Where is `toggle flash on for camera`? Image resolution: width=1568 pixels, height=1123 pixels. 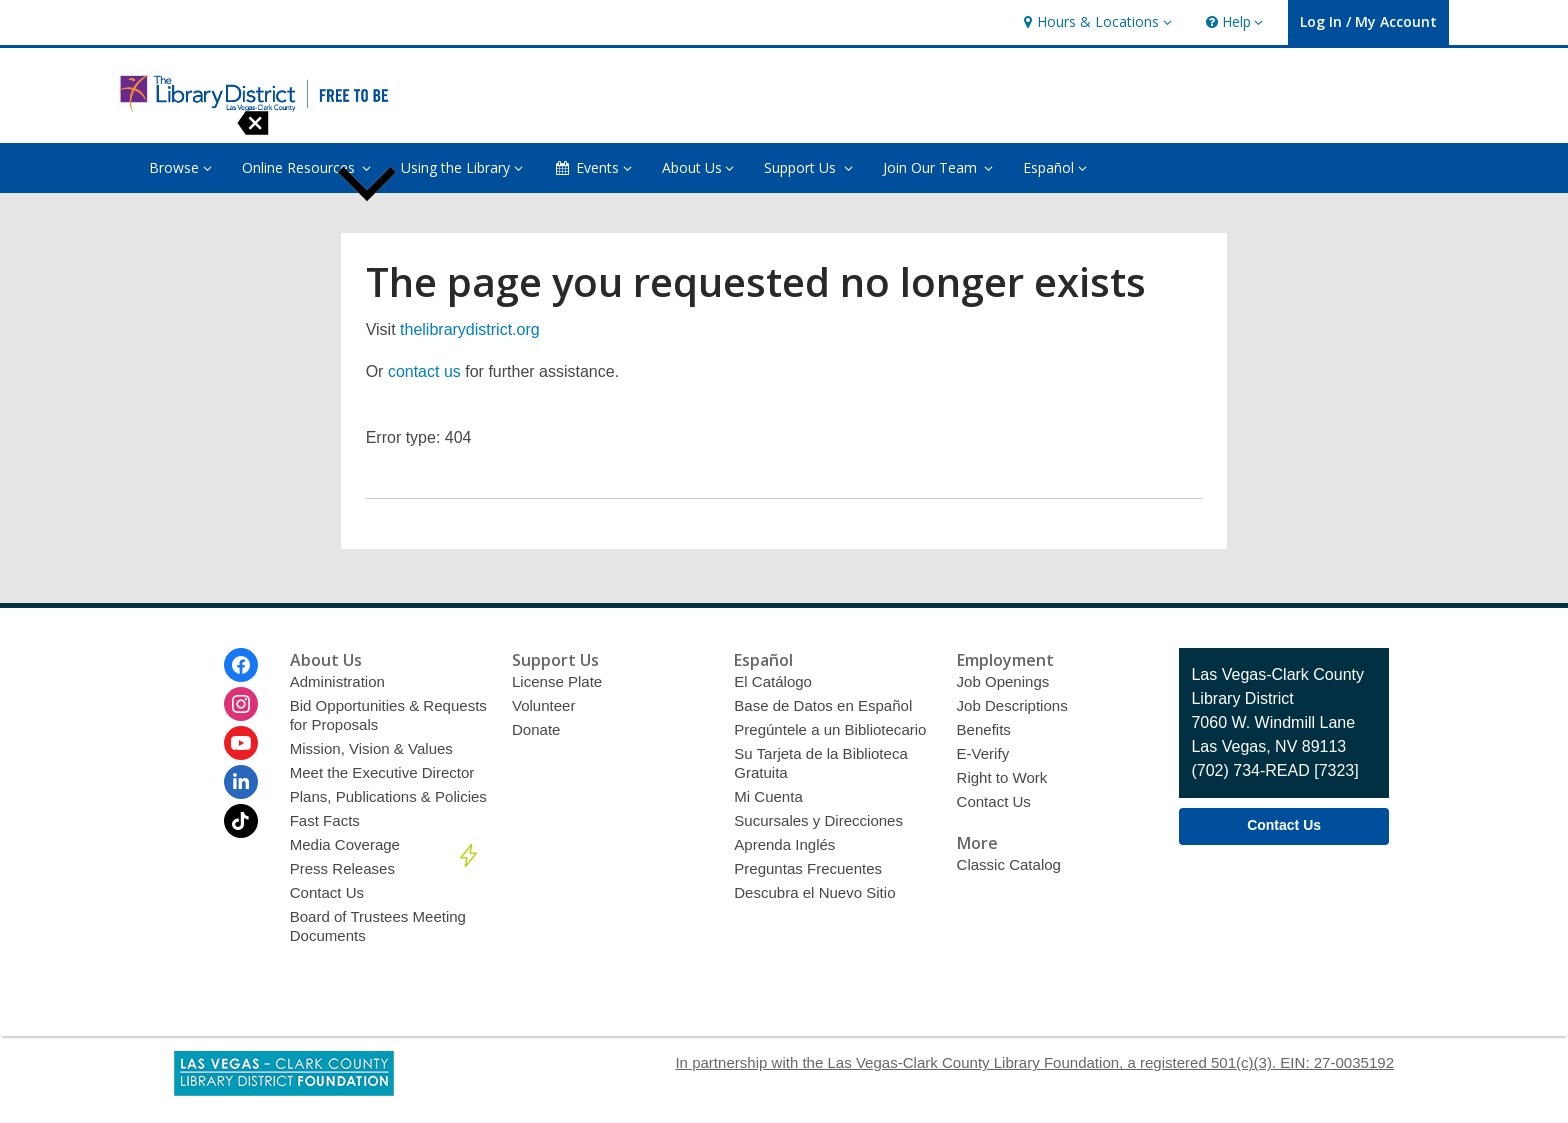 toggle flash on for camera is located at coordinates (468, 855).